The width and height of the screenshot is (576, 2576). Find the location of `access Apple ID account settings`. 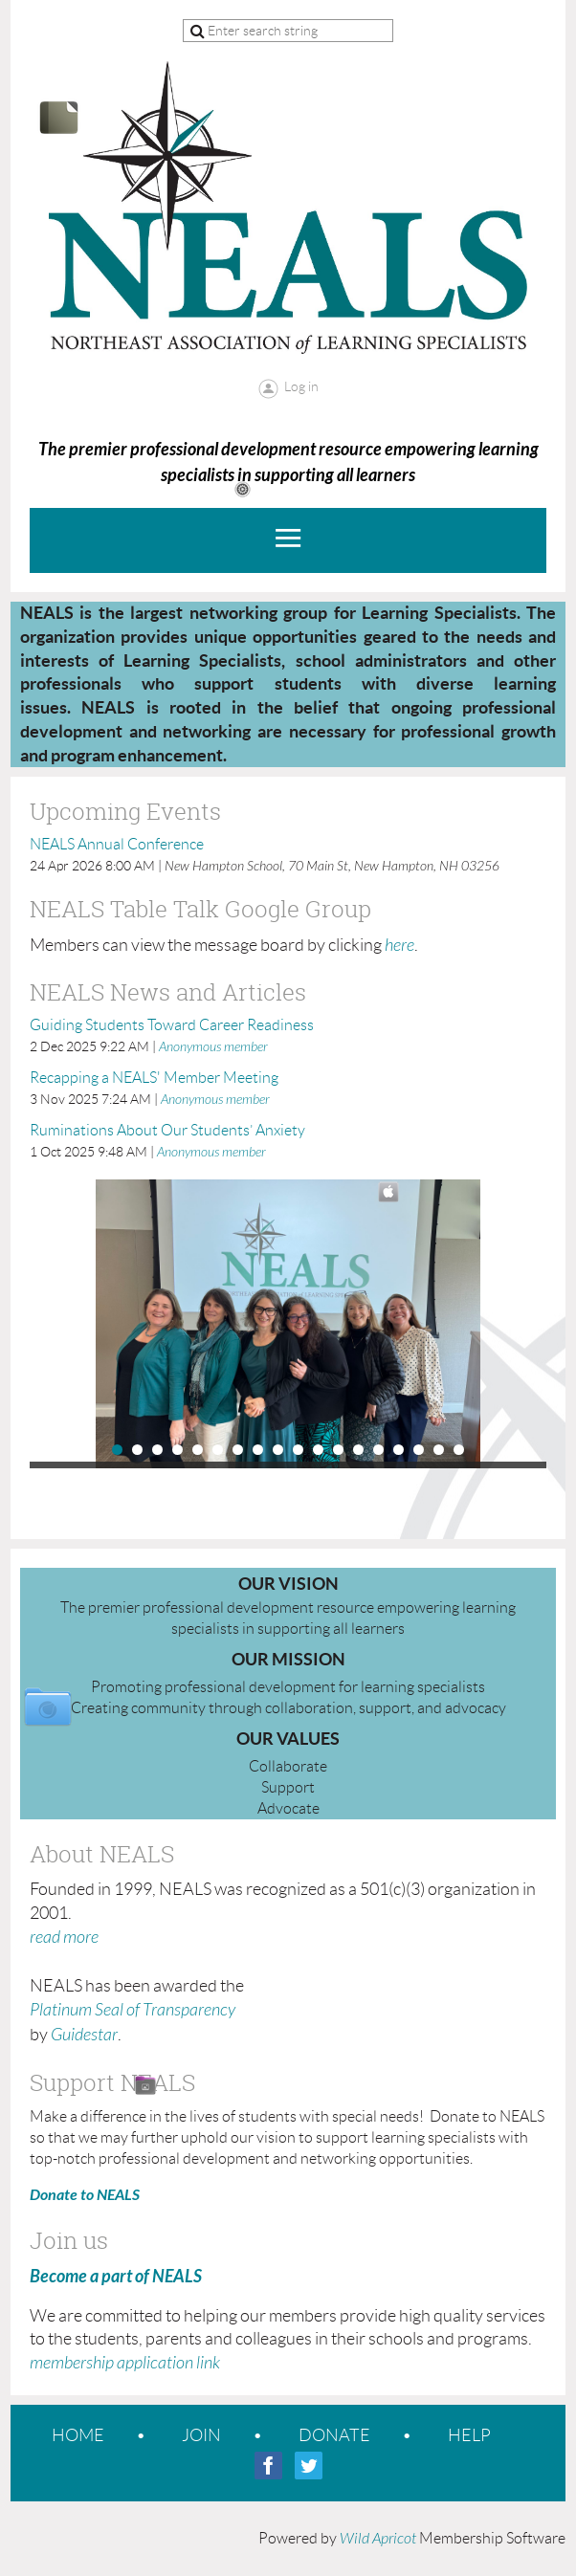

access Apple ID account settings is located at coordinates (388, 1192).